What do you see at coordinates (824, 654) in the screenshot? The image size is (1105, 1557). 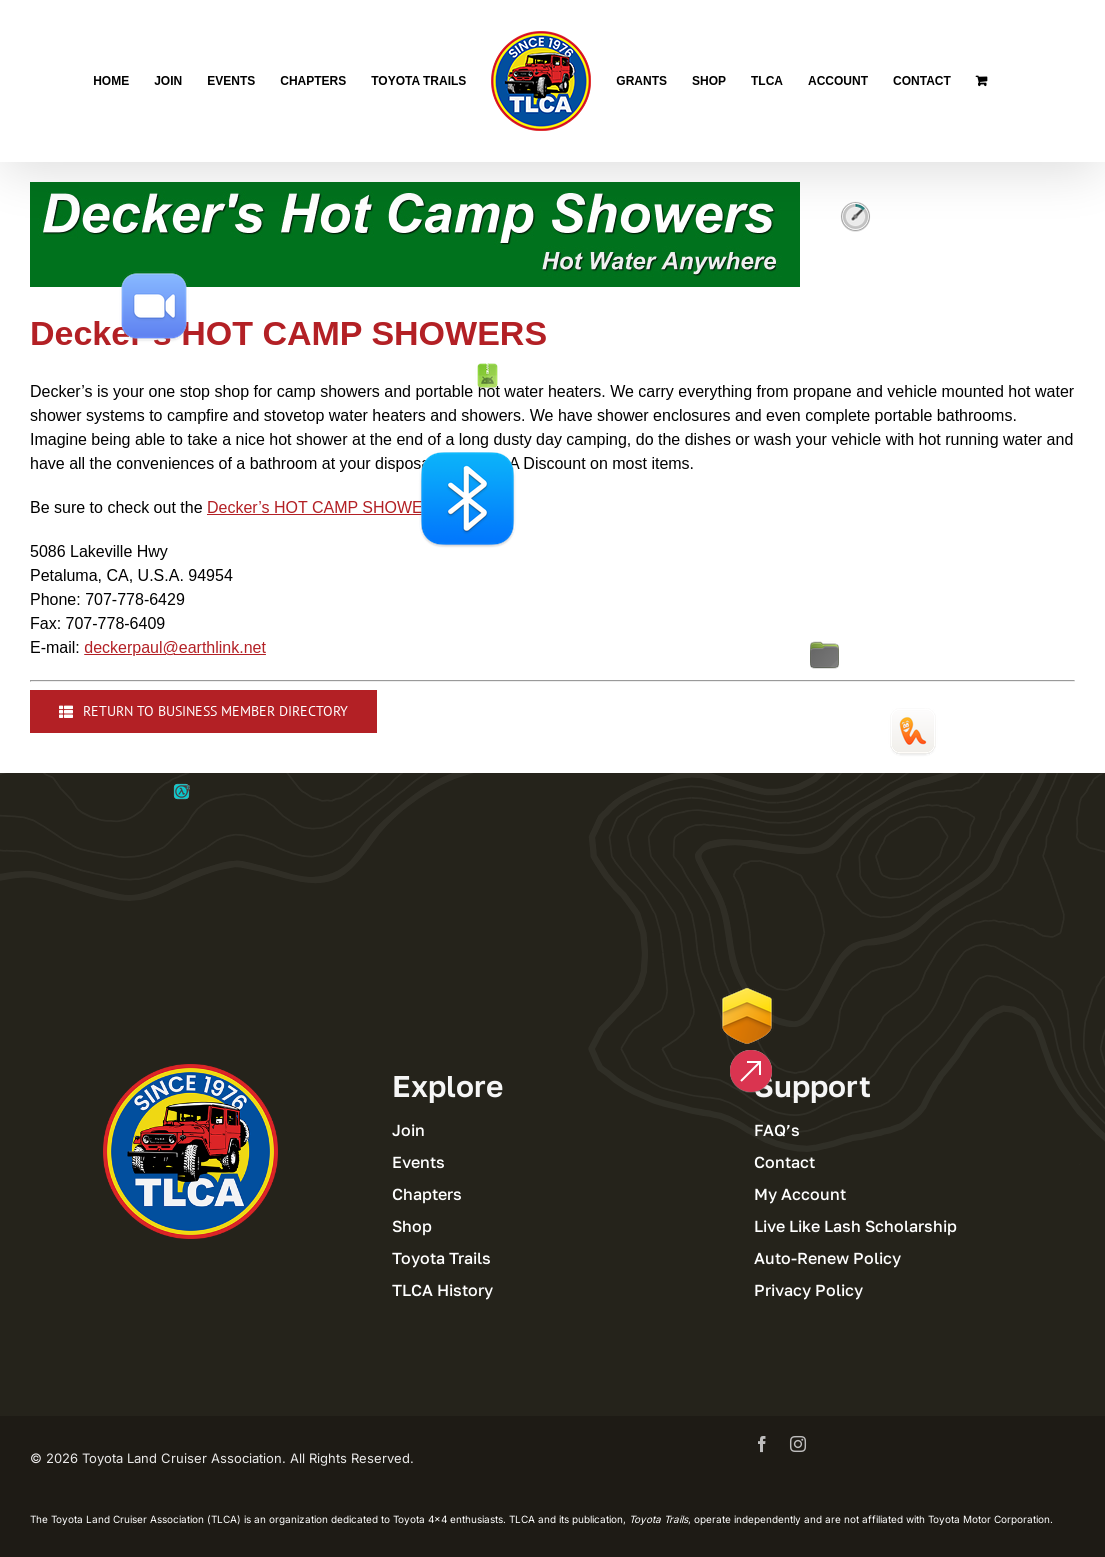 I see `open a folder or directory` at bounding box center [824, 654].